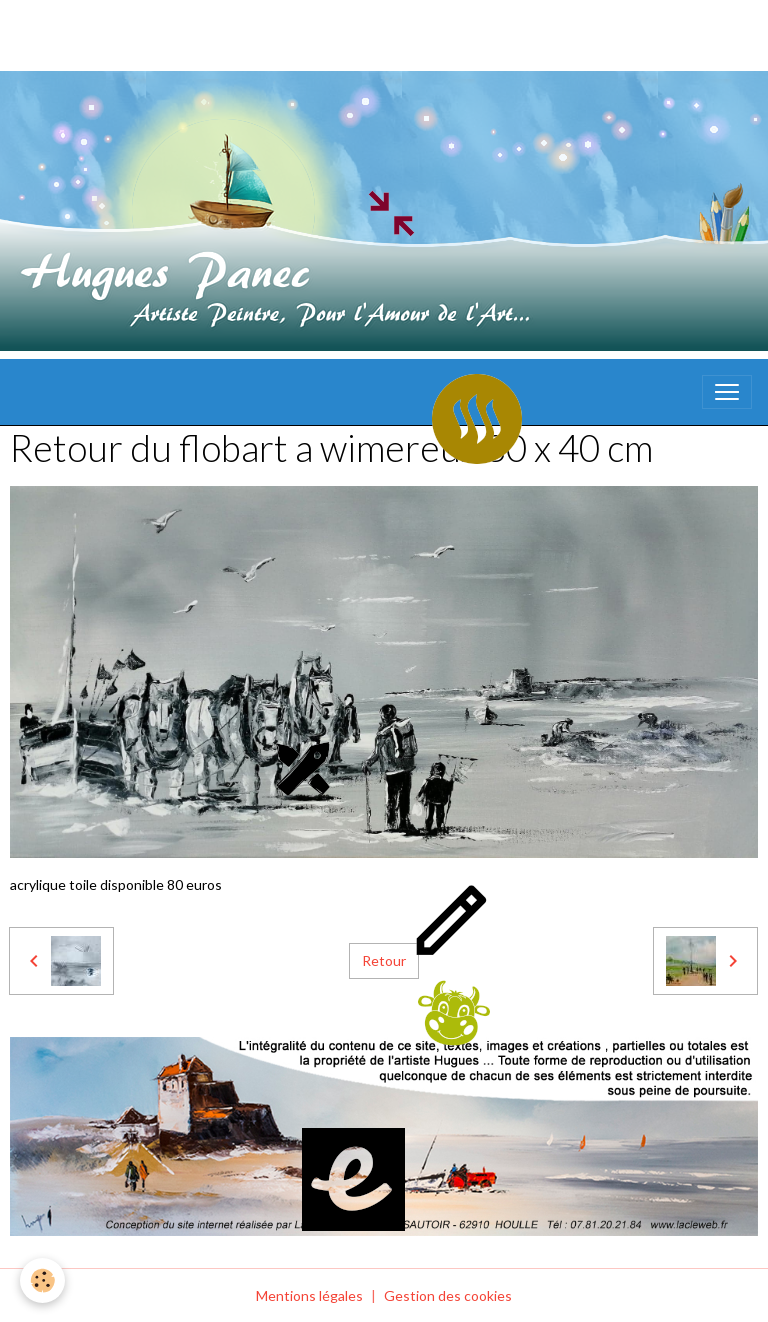  What do you see at coordinates (391, 213) in the screenshot?
I see `collapse or minimize an expanded view` at bounding box center [391, 213].